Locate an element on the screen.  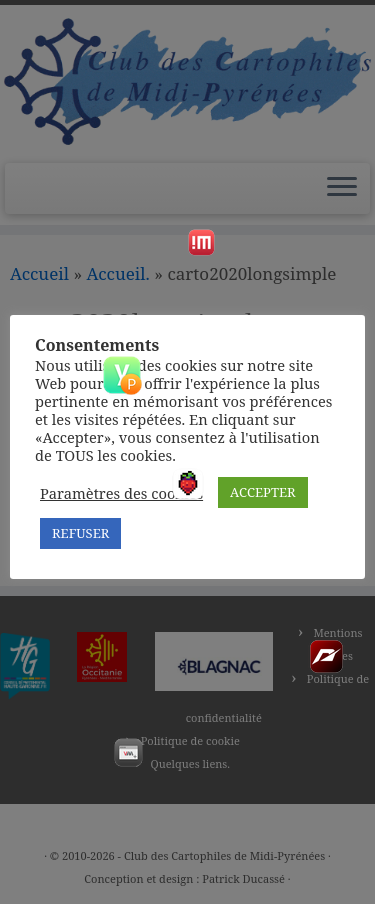
open the Celeste app is located at coordinates (188, 484).